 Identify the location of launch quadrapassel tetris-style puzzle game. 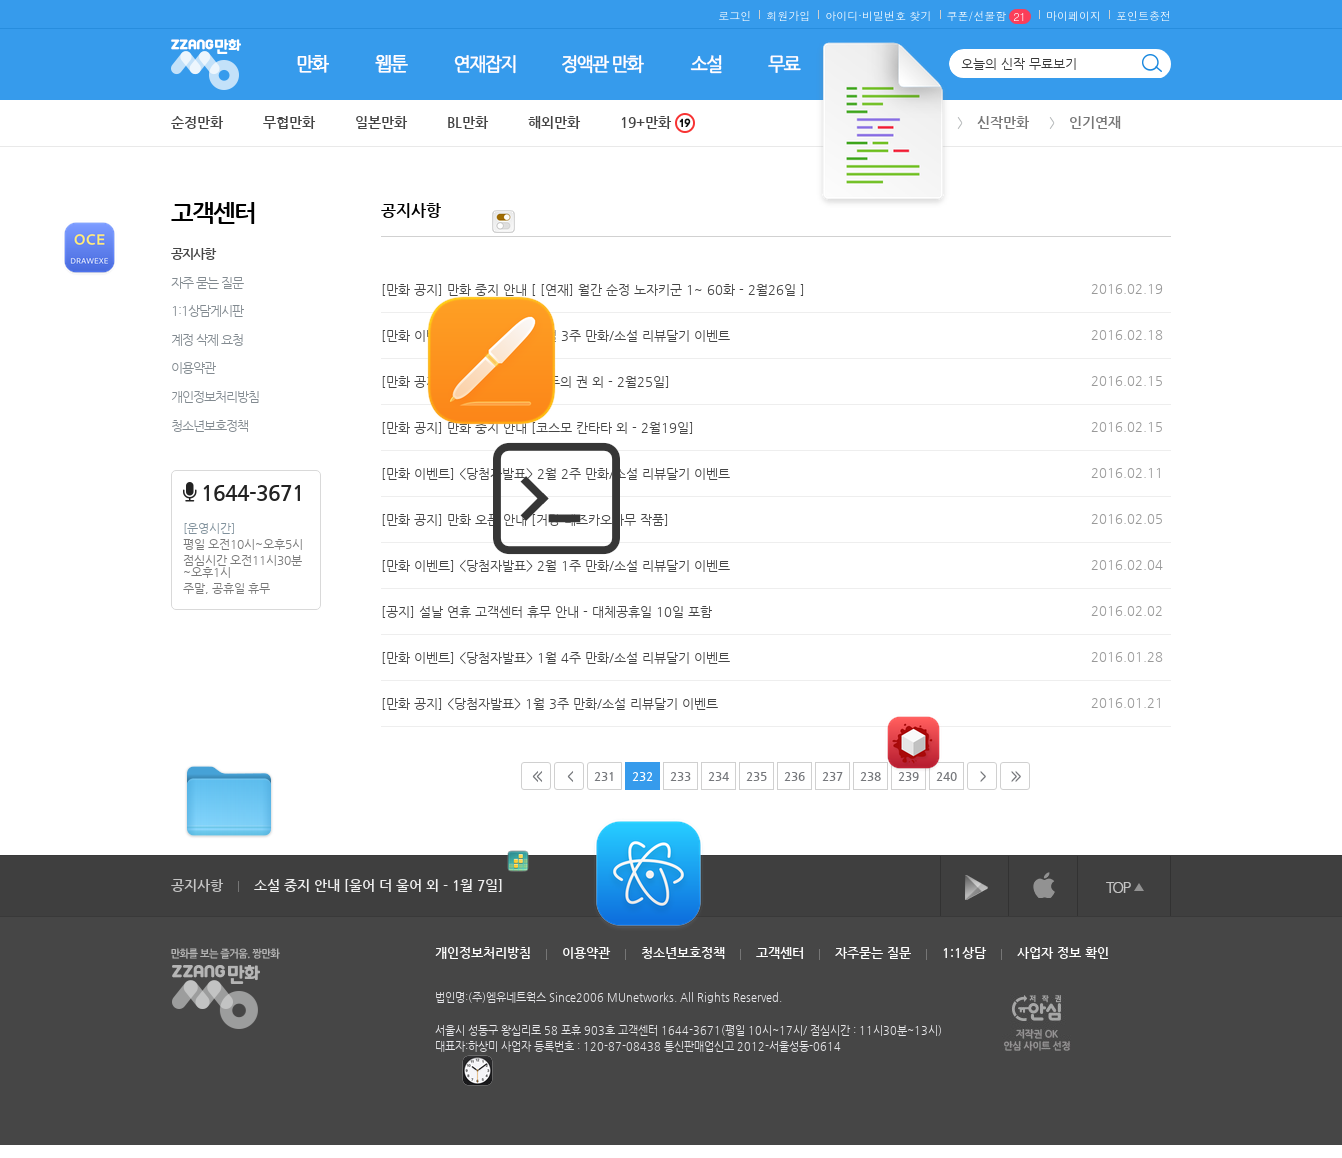
(518, 861).